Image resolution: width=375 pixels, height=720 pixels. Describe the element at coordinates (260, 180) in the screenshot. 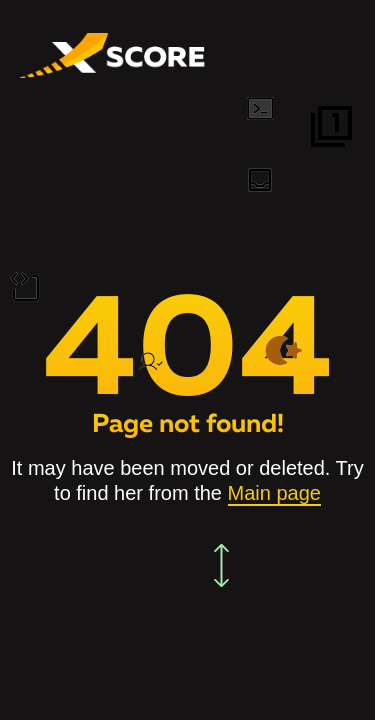

I see `view inbox or incoming items` at that location.